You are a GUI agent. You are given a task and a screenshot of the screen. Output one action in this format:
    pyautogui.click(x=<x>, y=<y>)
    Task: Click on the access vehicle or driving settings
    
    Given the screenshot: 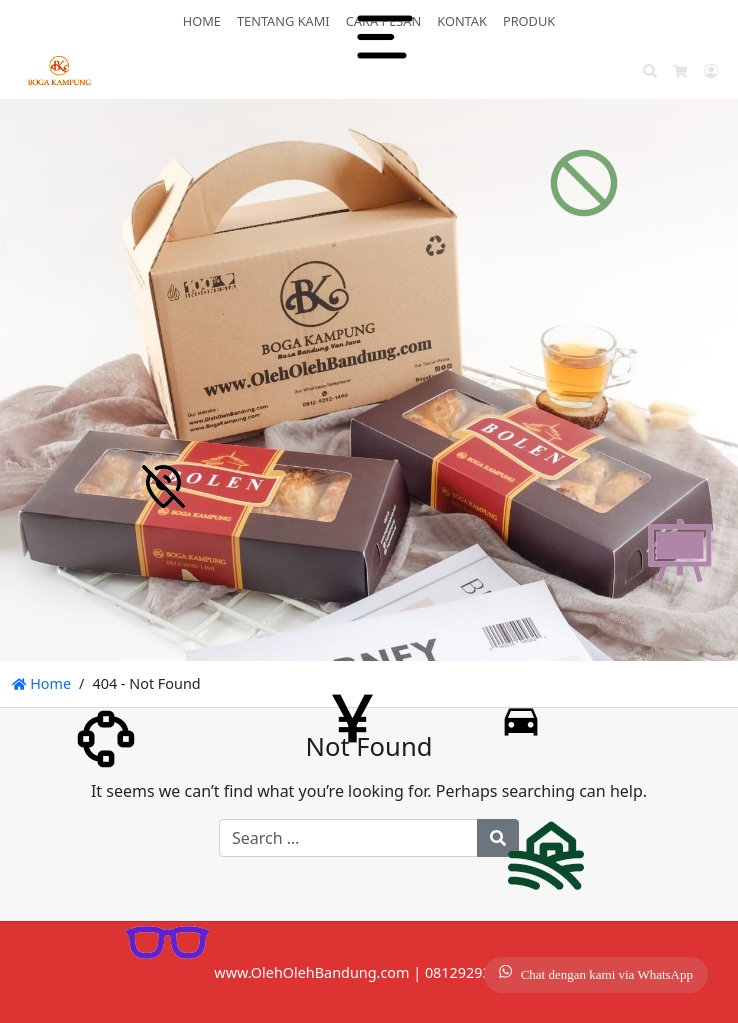 What is the action you would take?
    pyautogui.click(x=521, y=722)
    